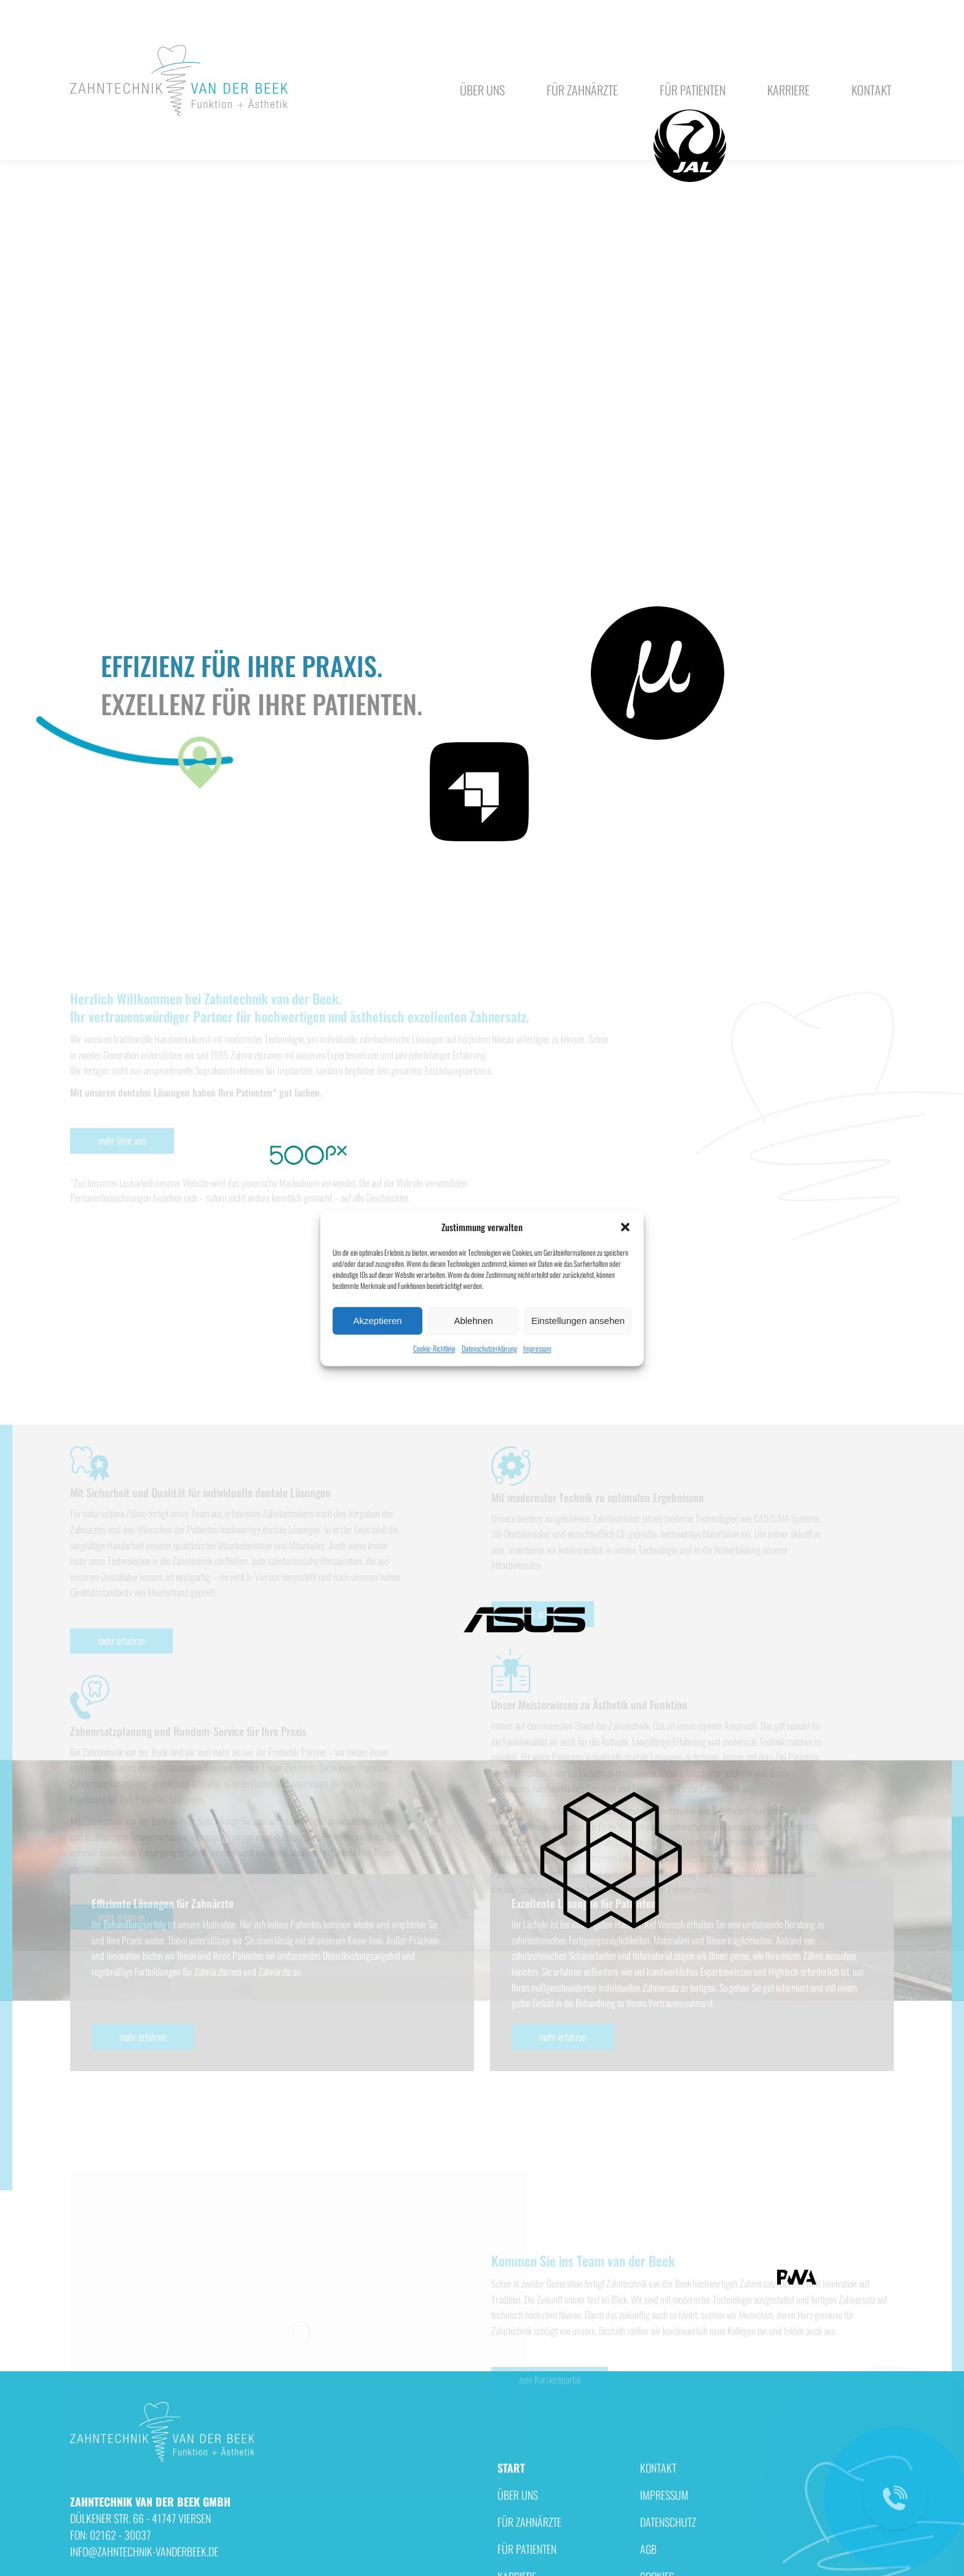  Describe the element at coordinates (308, 1155) in the screenshot. I see `open the 500px photography platform` at that location.